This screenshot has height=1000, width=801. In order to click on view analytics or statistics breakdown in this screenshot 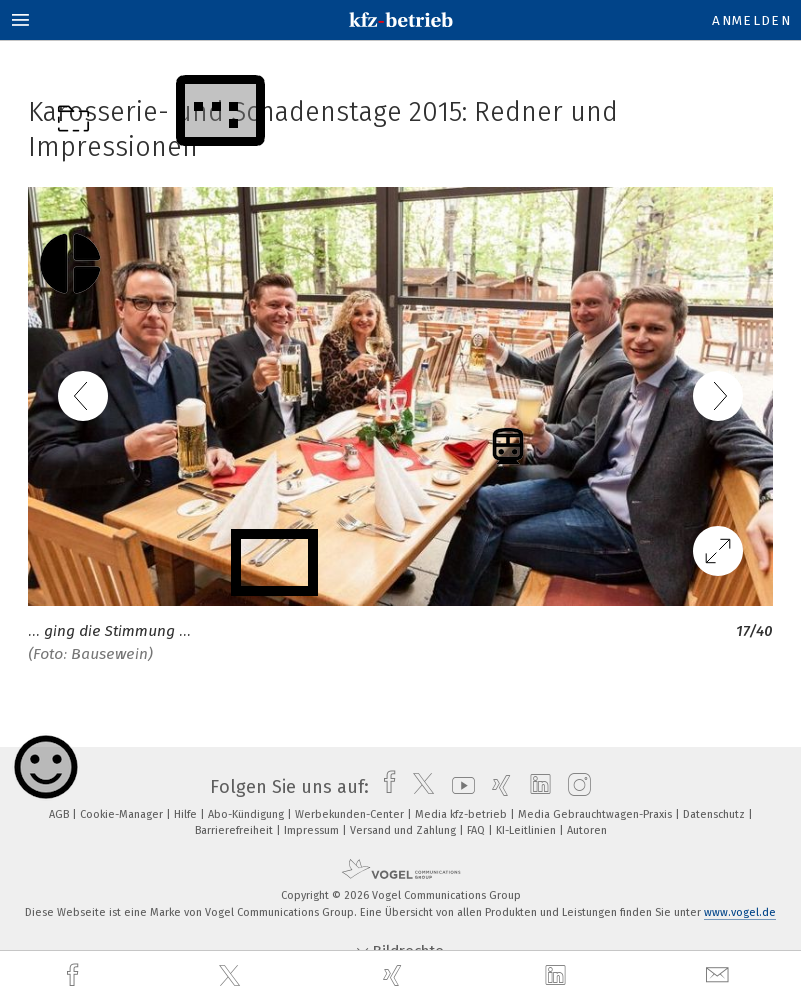, I will do `click(70, 263)`.